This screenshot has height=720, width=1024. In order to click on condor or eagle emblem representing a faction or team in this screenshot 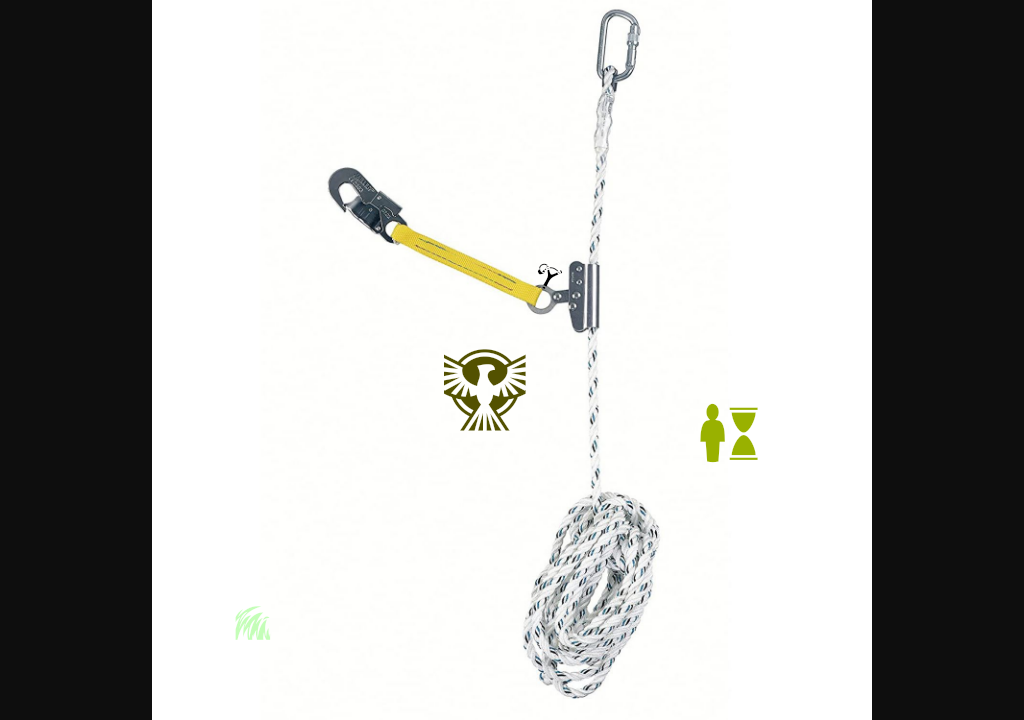, I will do `click(485, 390)`.